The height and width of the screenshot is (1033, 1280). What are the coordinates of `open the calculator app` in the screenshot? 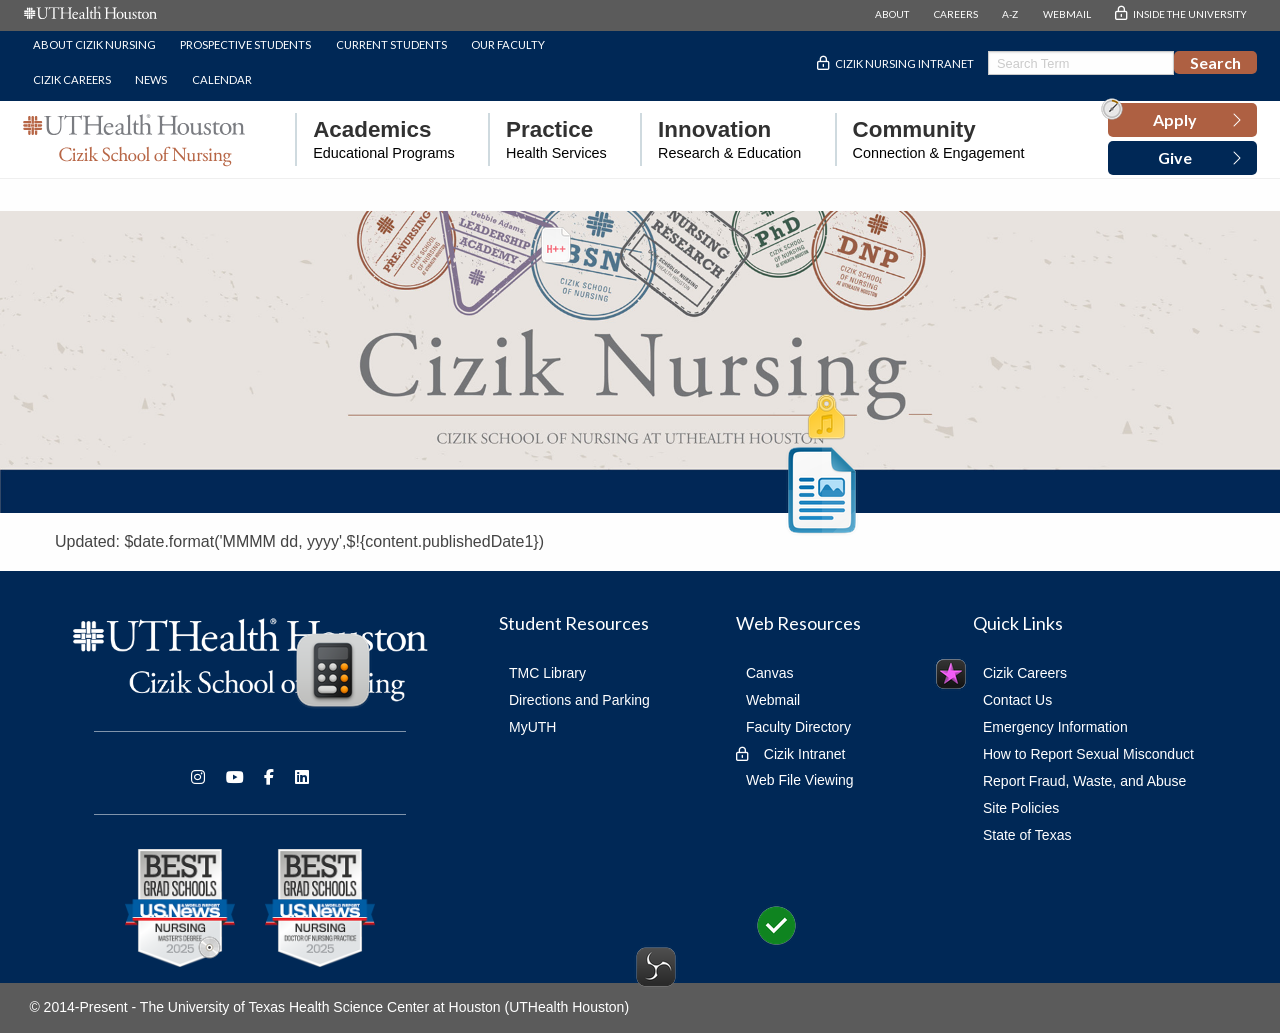 It's located at (333, 670).